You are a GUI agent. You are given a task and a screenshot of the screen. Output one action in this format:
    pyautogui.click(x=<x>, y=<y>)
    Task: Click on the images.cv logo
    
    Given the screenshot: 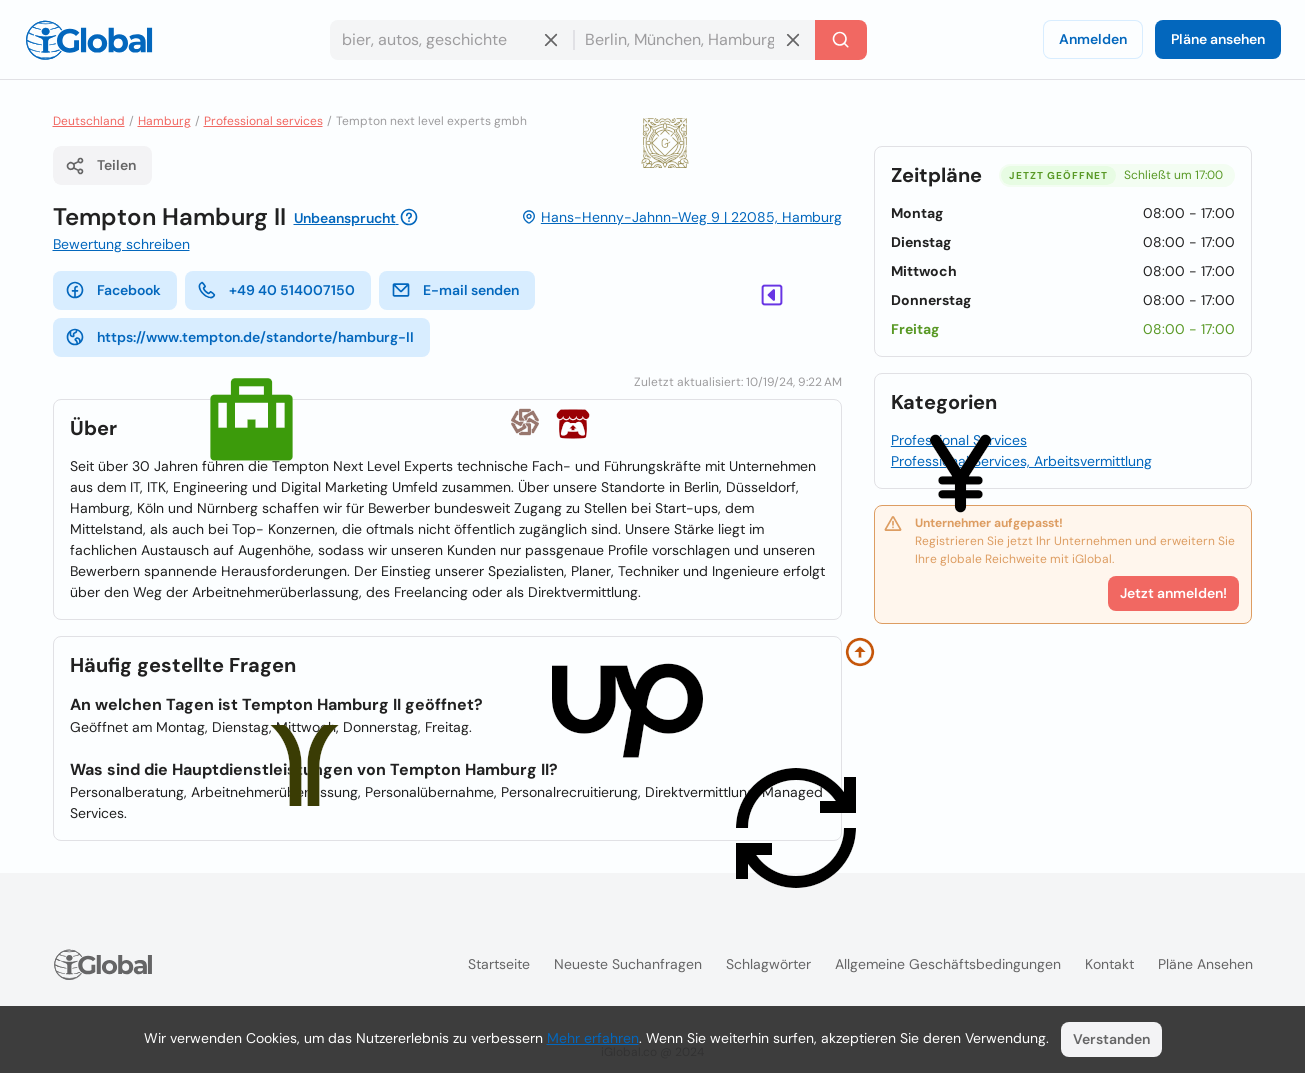 What is the action you would take?
    pyautogui.click(x=525, y=422)
    